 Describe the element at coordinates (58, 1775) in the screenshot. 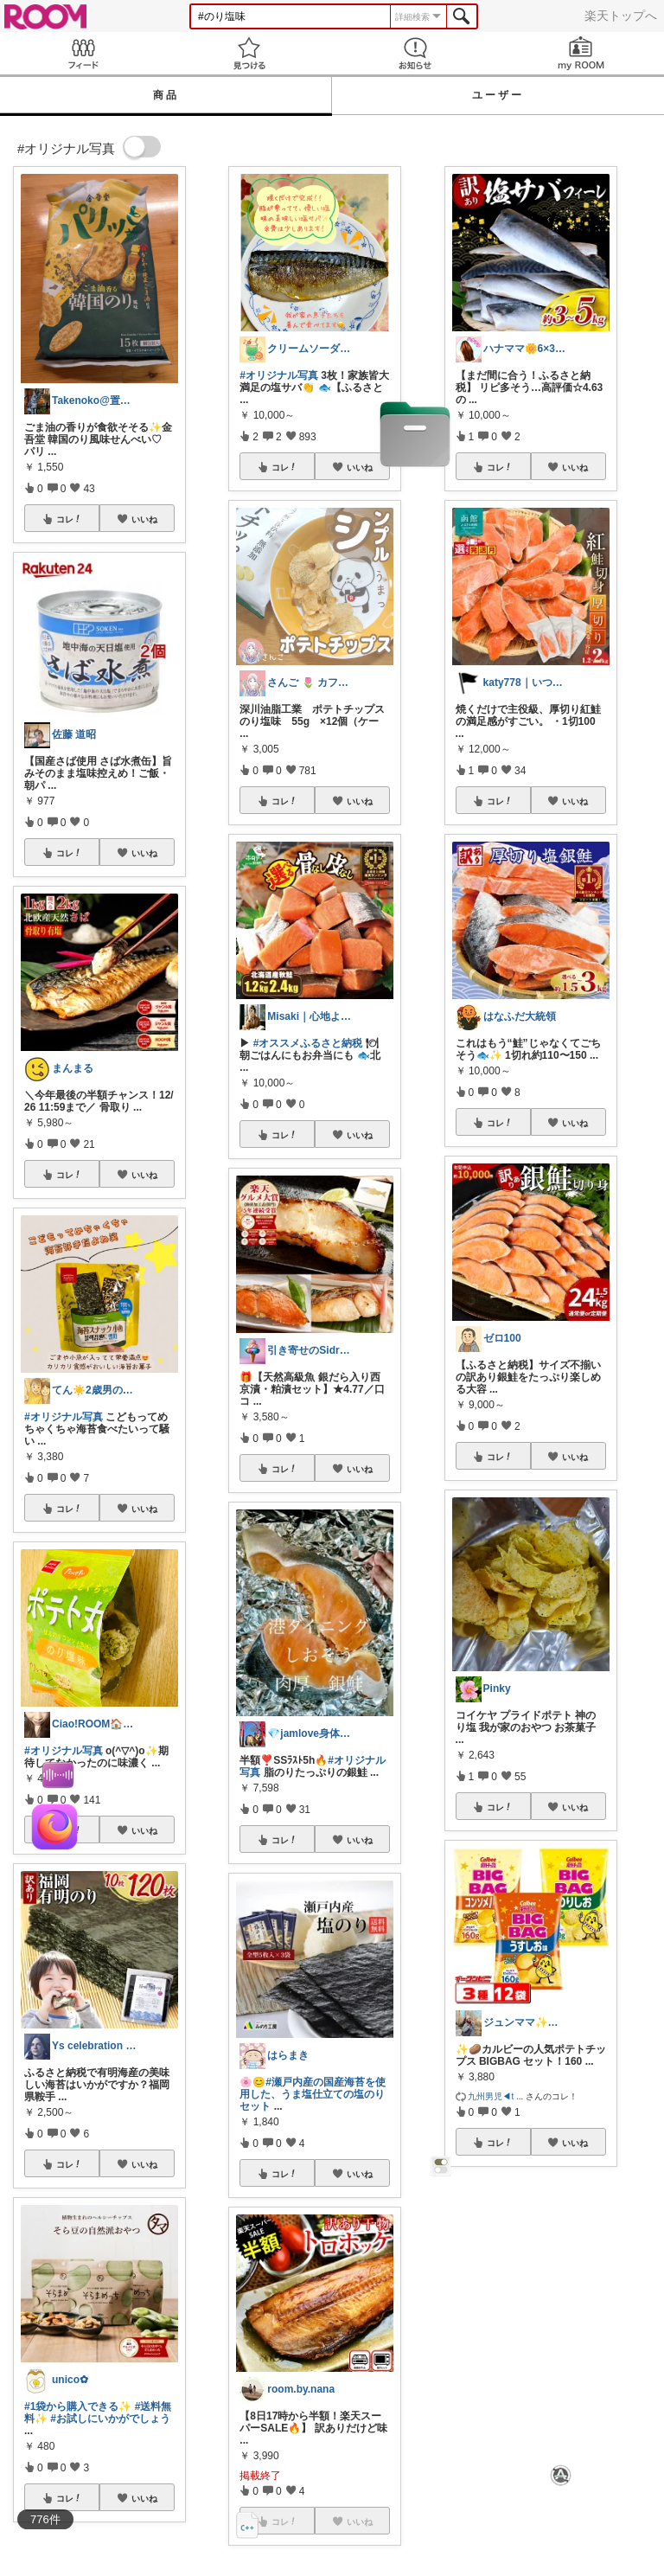

I see `open the sound recorder app` at that location.